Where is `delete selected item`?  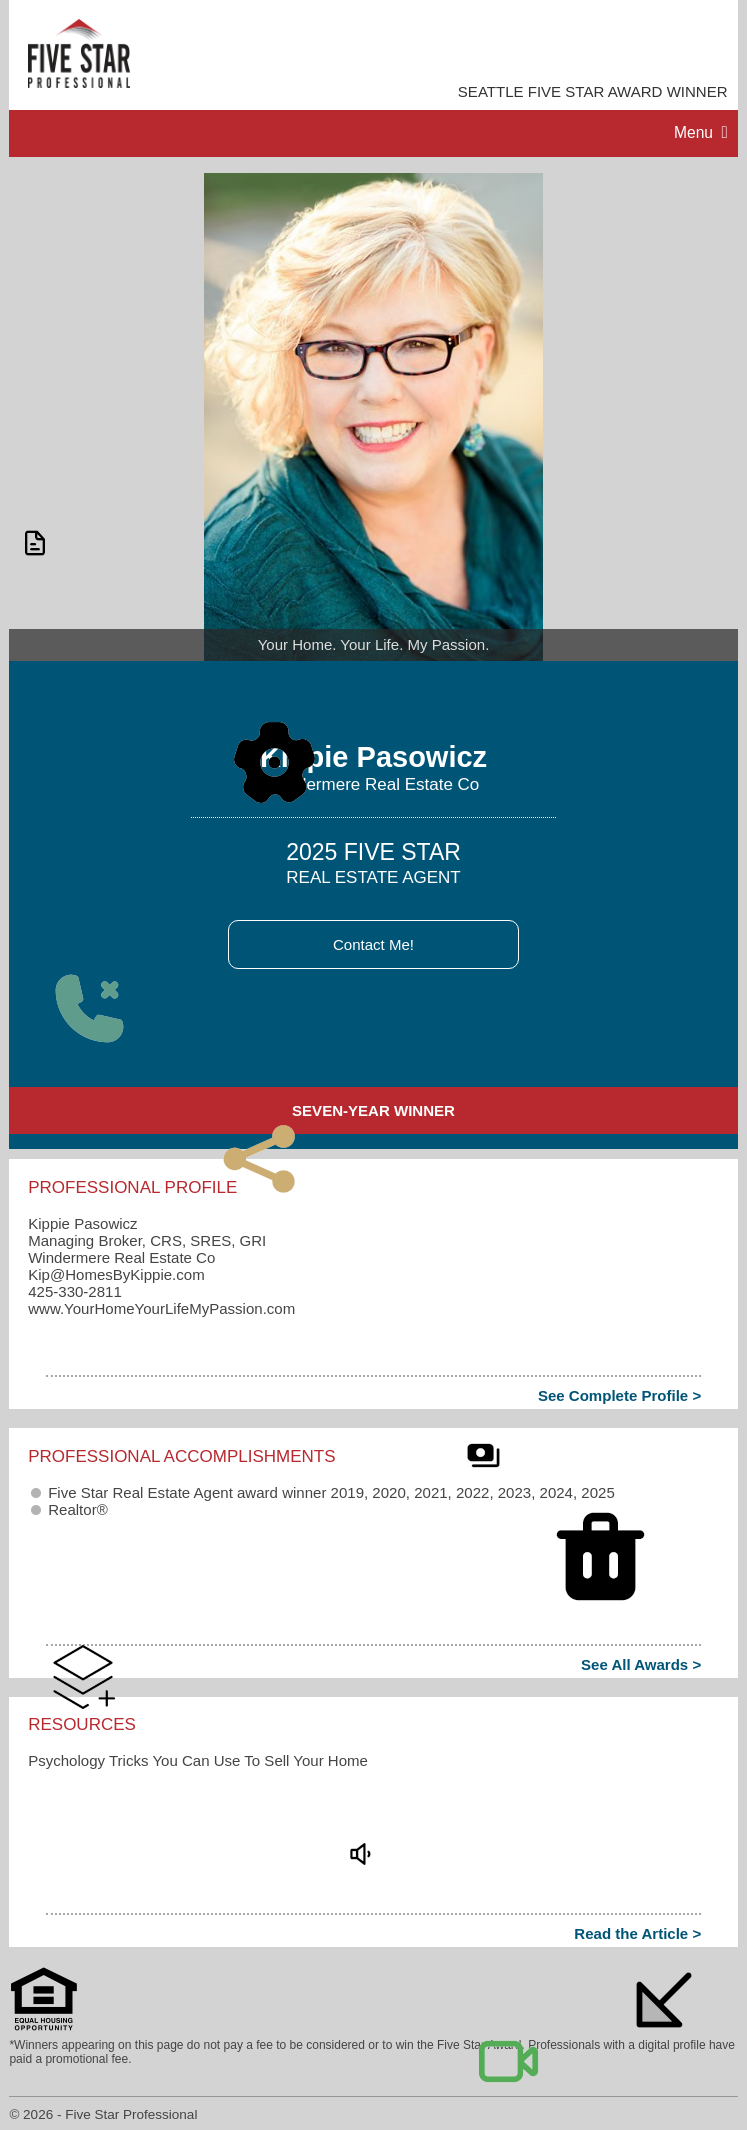
delete selected item is located at coordinates (600, 1556).